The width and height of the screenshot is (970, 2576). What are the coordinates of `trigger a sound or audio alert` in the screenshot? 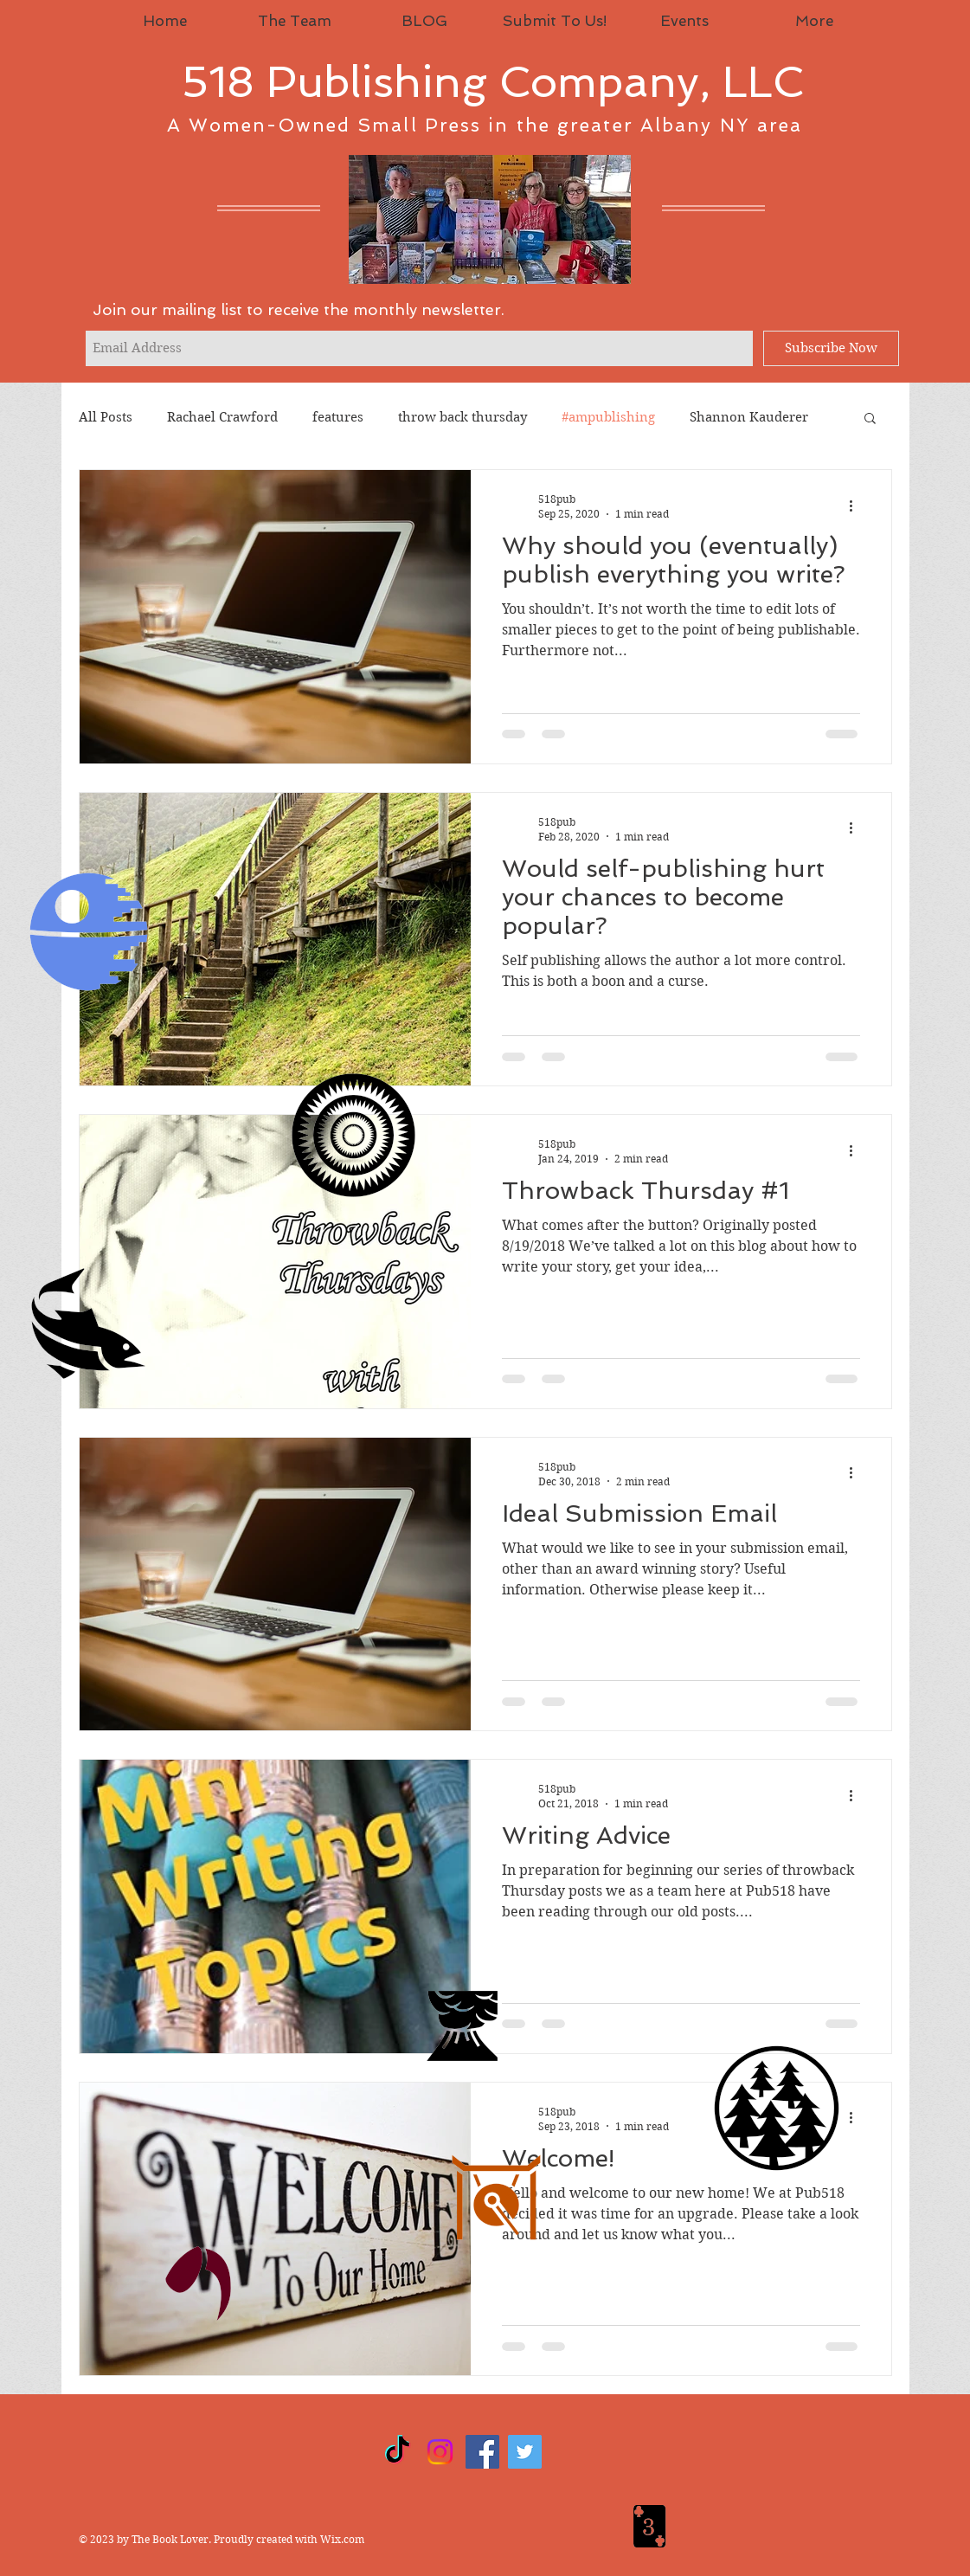 It's located at (496, 2197).